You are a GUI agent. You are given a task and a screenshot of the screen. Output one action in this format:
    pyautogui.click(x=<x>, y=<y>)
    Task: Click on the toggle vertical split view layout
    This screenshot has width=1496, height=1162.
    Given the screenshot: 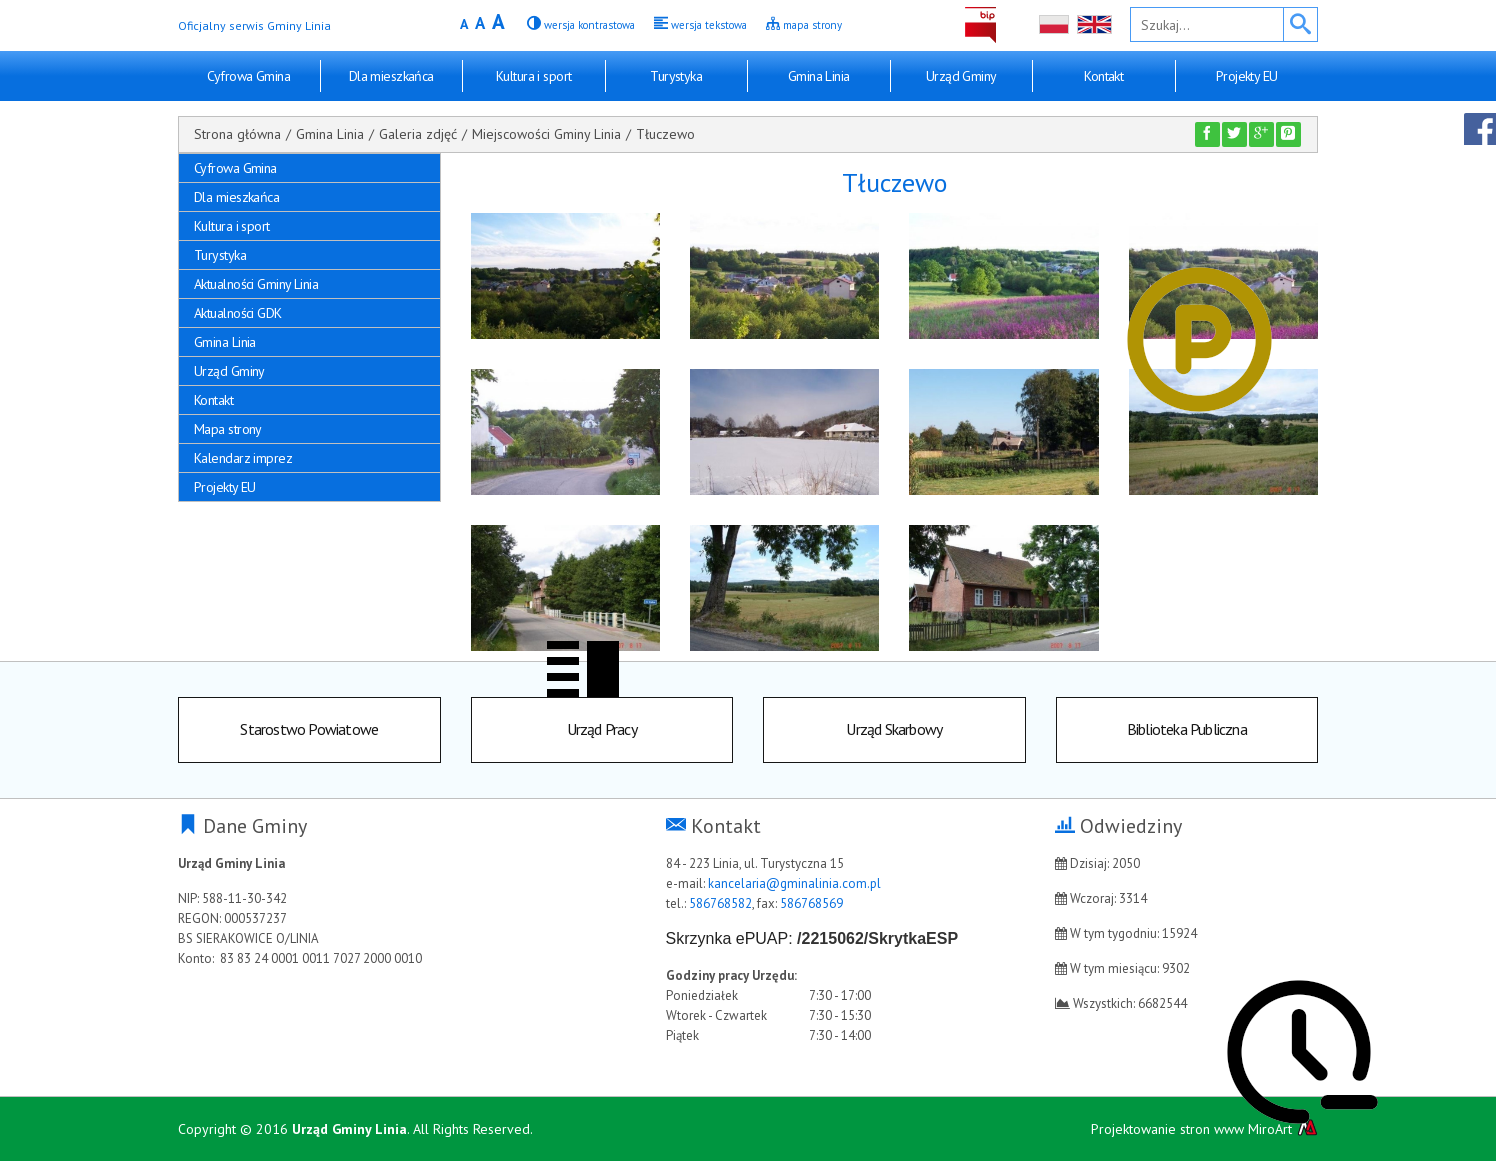 What is the action you would take?
    pyautogui.click(x=583, y=669)
    